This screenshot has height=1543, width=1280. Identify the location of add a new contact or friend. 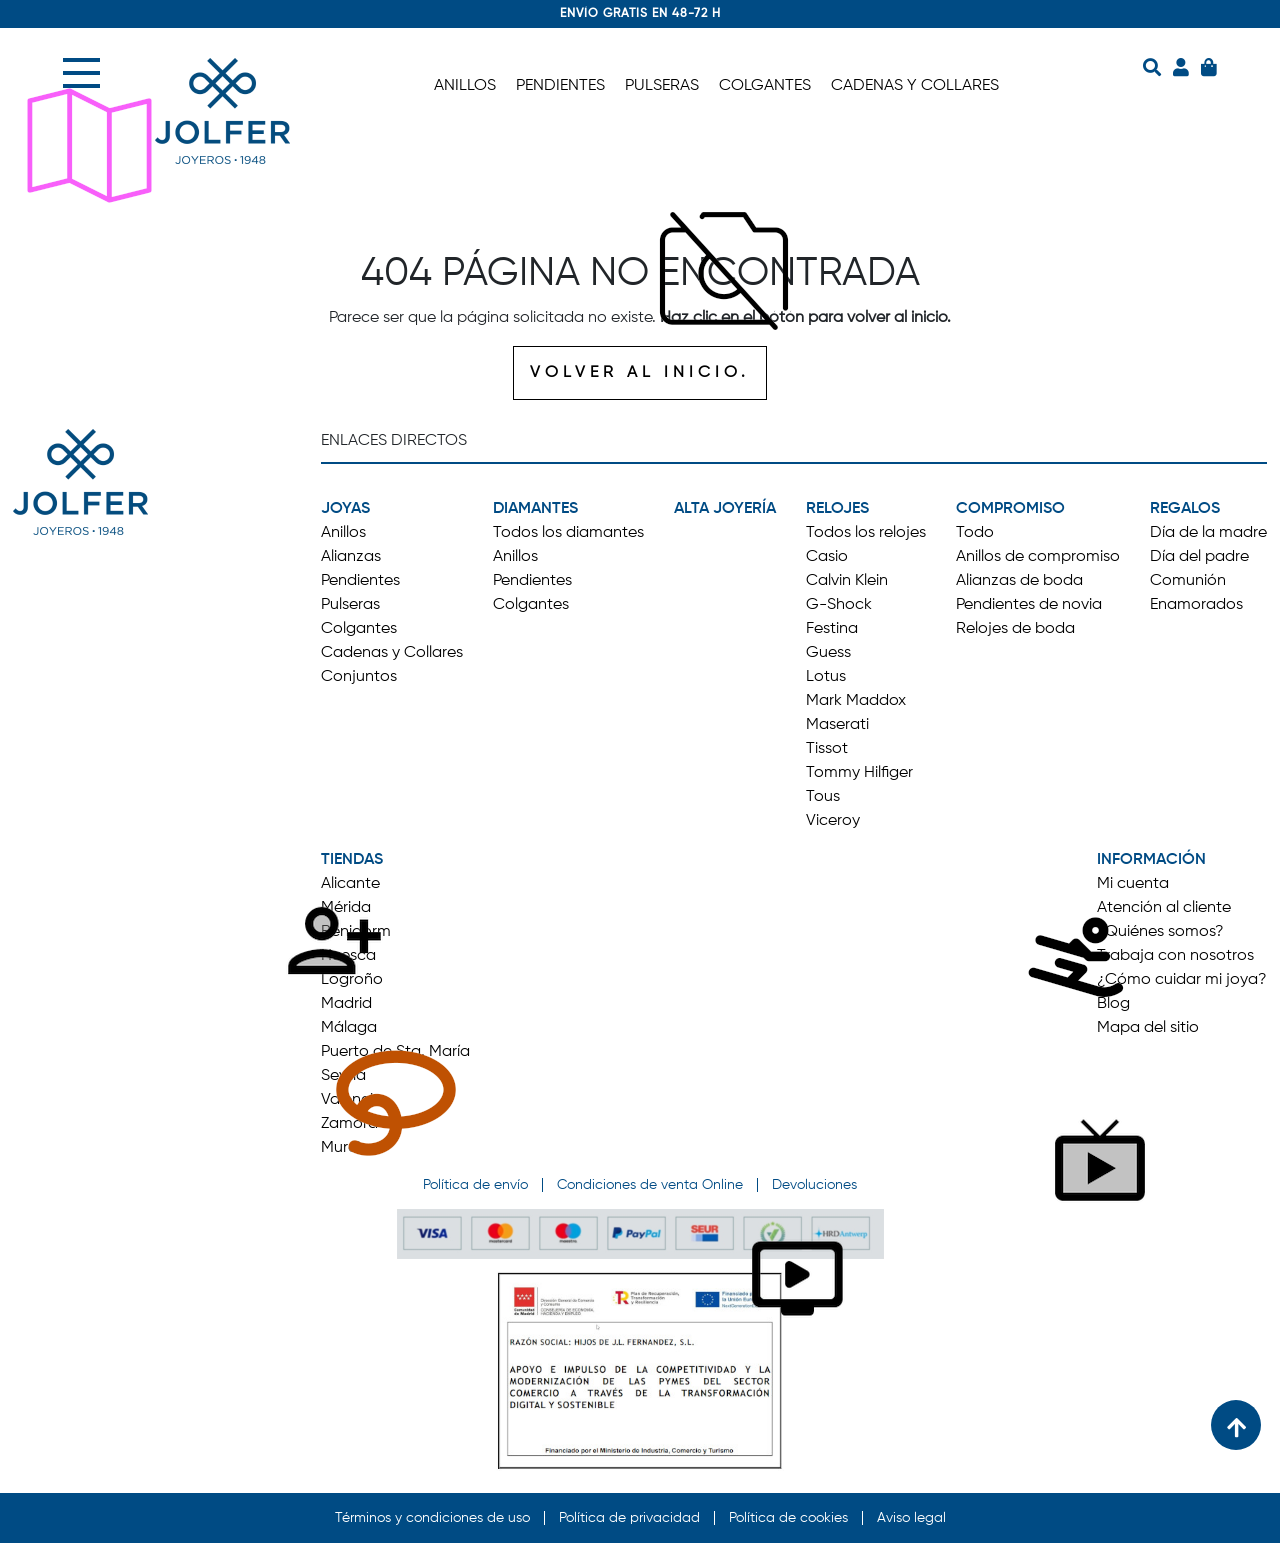
(334, 940).